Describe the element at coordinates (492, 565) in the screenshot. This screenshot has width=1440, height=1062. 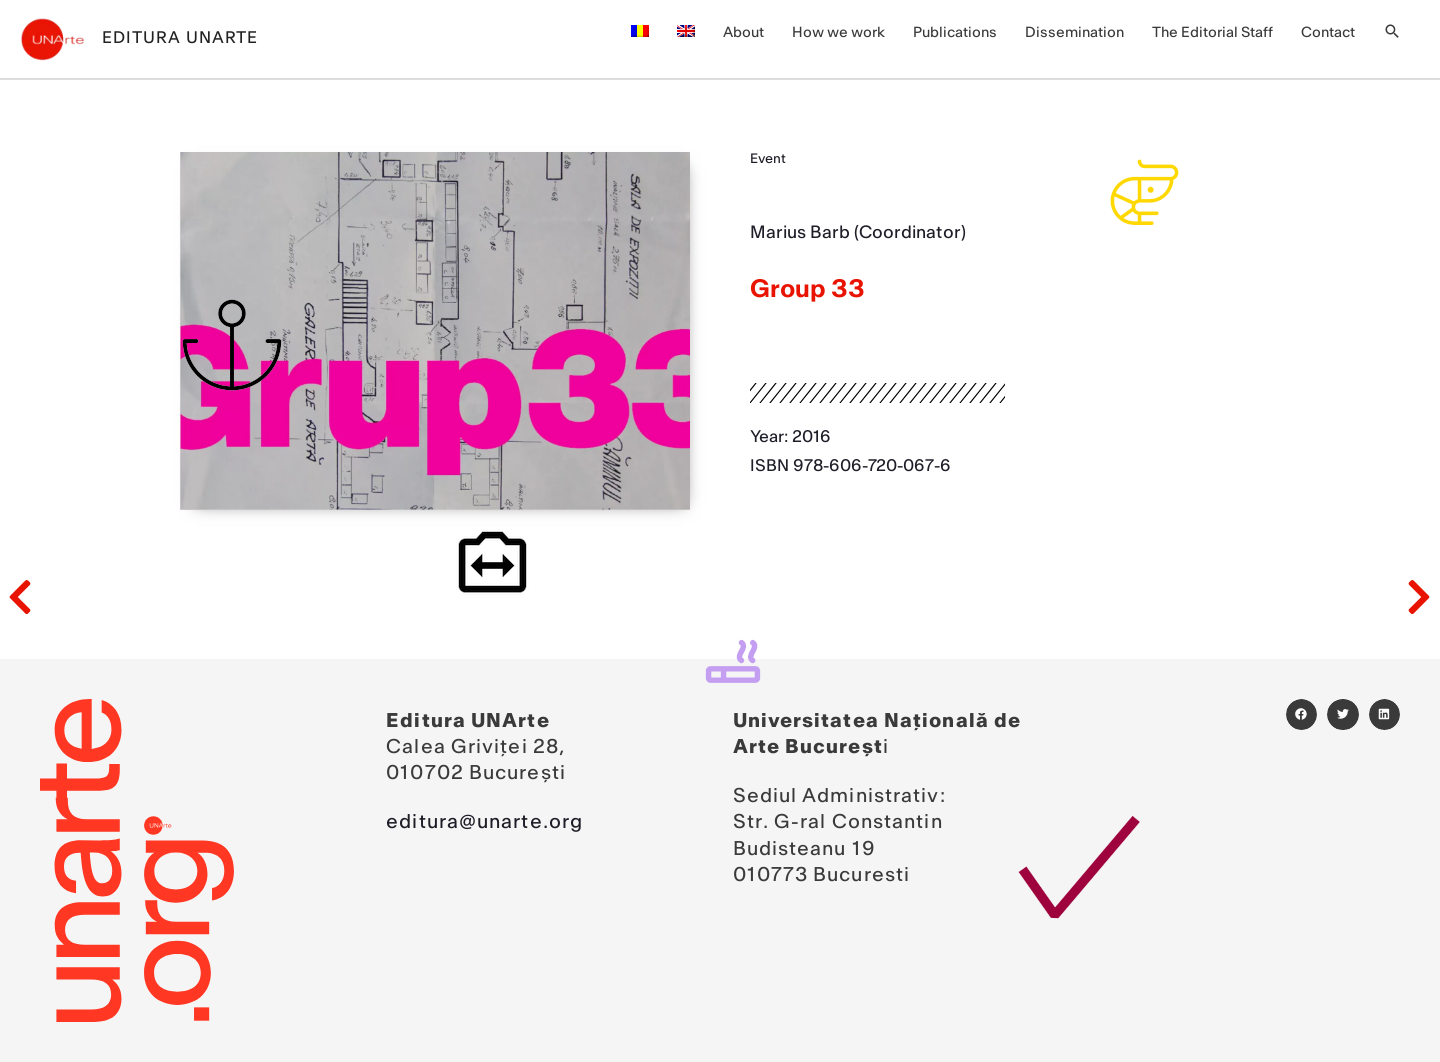
I see `switch between front and rear camera` at that location.